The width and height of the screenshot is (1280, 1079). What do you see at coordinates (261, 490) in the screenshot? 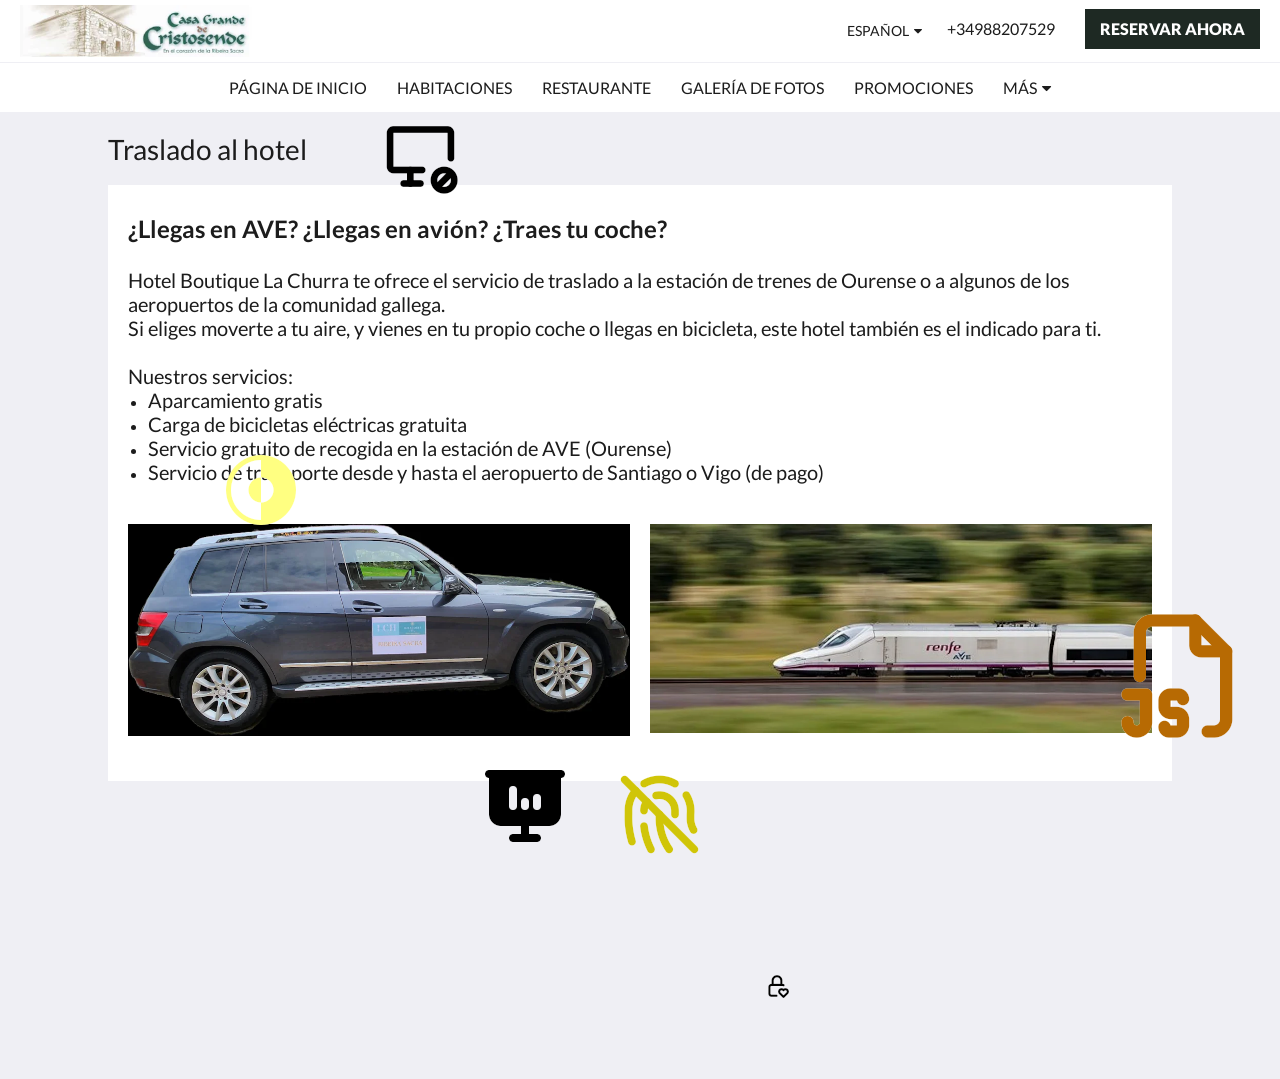
I see `toggle invert colors mode` at bounding box center [261, 490].